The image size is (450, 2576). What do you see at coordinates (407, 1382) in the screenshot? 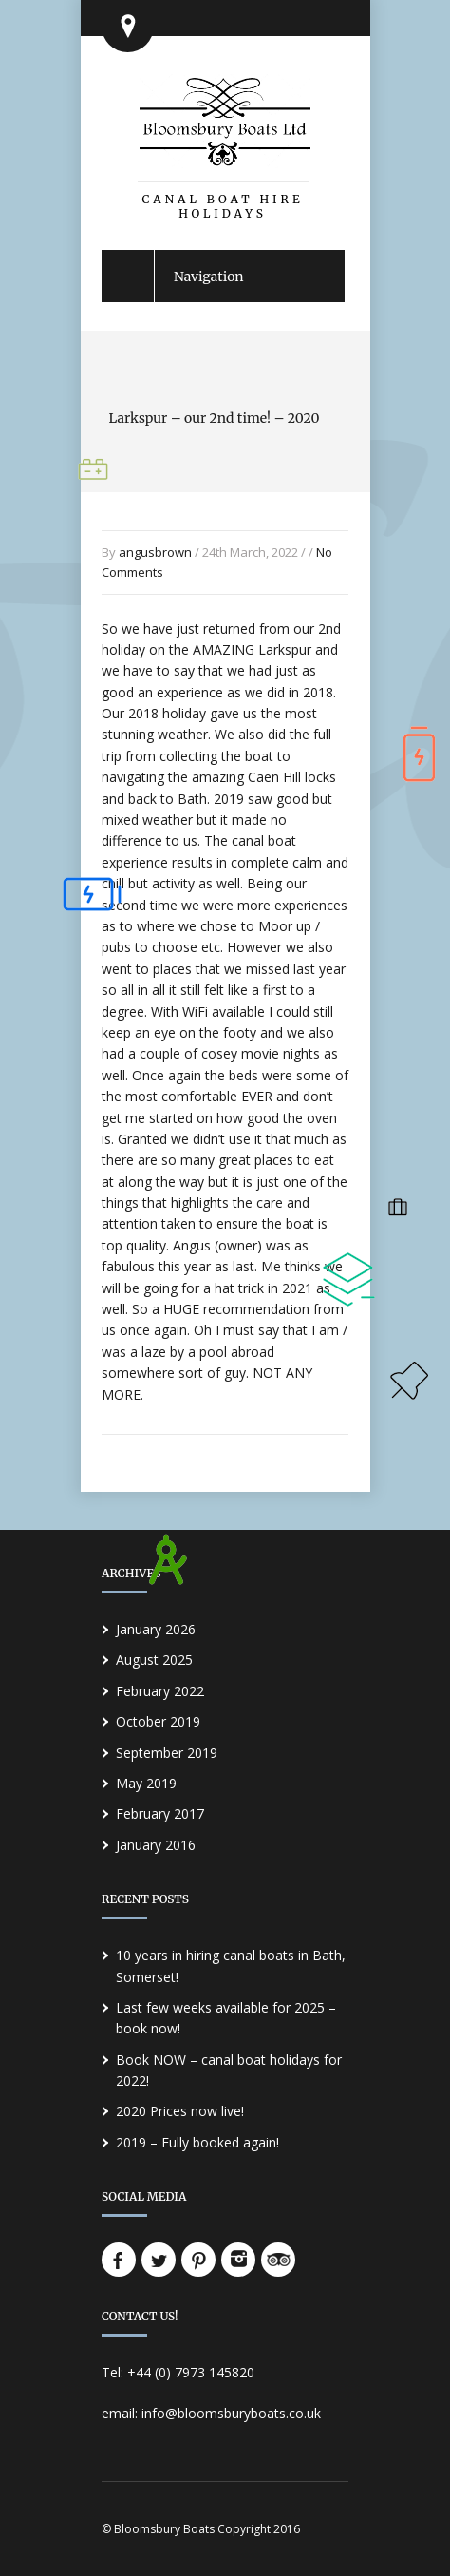
I see `pin an item to keep it visible` at bounding box center [407, 1382].